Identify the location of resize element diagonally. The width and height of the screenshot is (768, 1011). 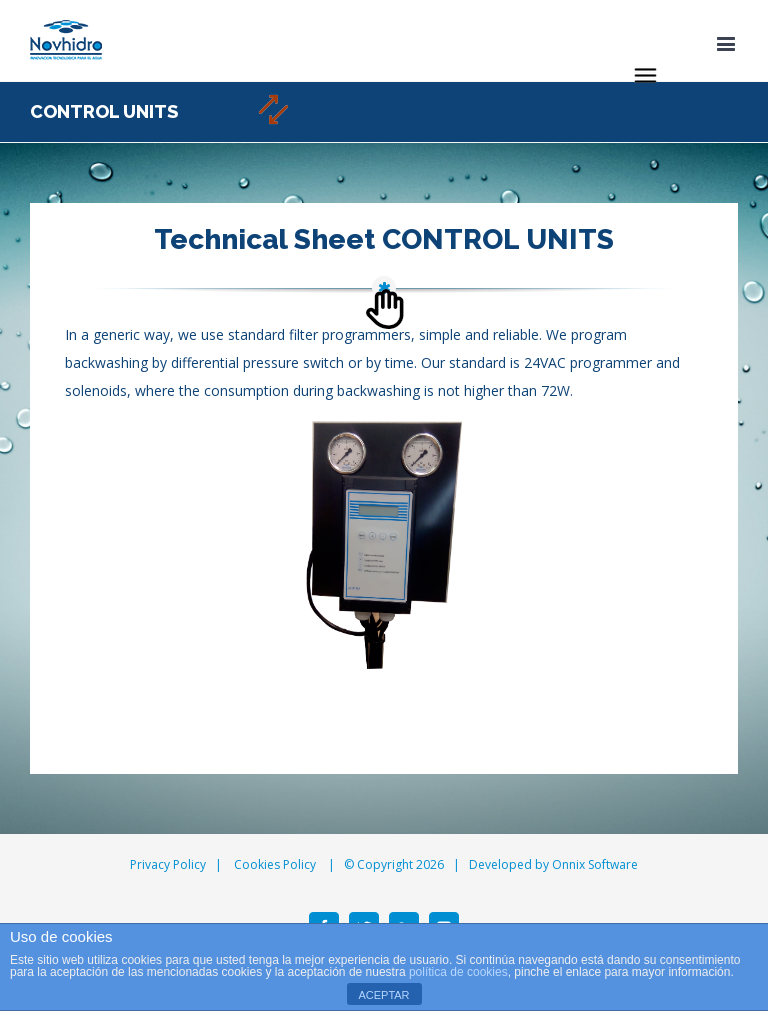
(273, 109).